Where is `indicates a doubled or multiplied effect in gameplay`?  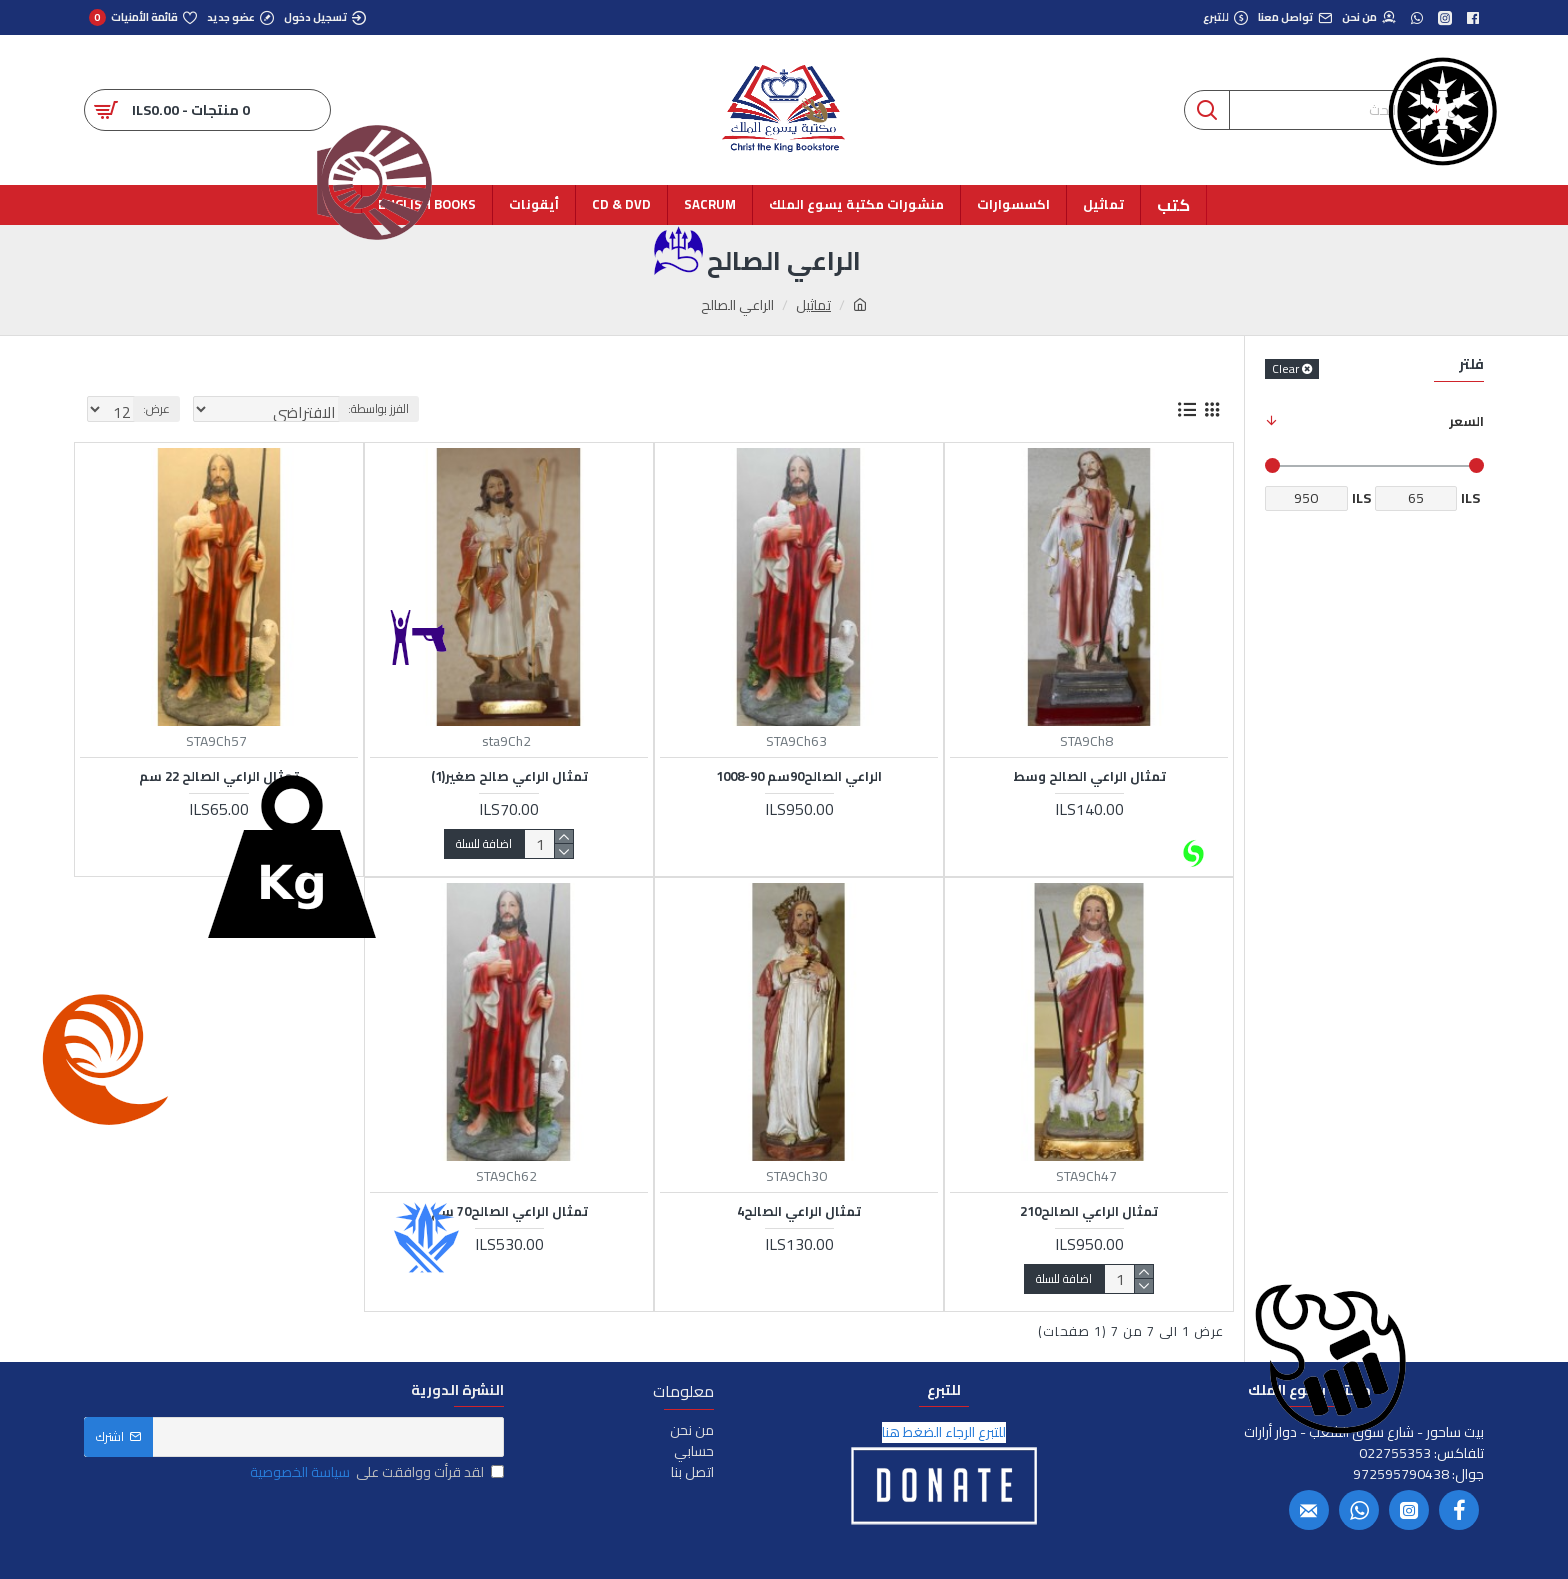 indicates a doubled or multiplied effect in gameplay is located at coordinates (1193, 853).